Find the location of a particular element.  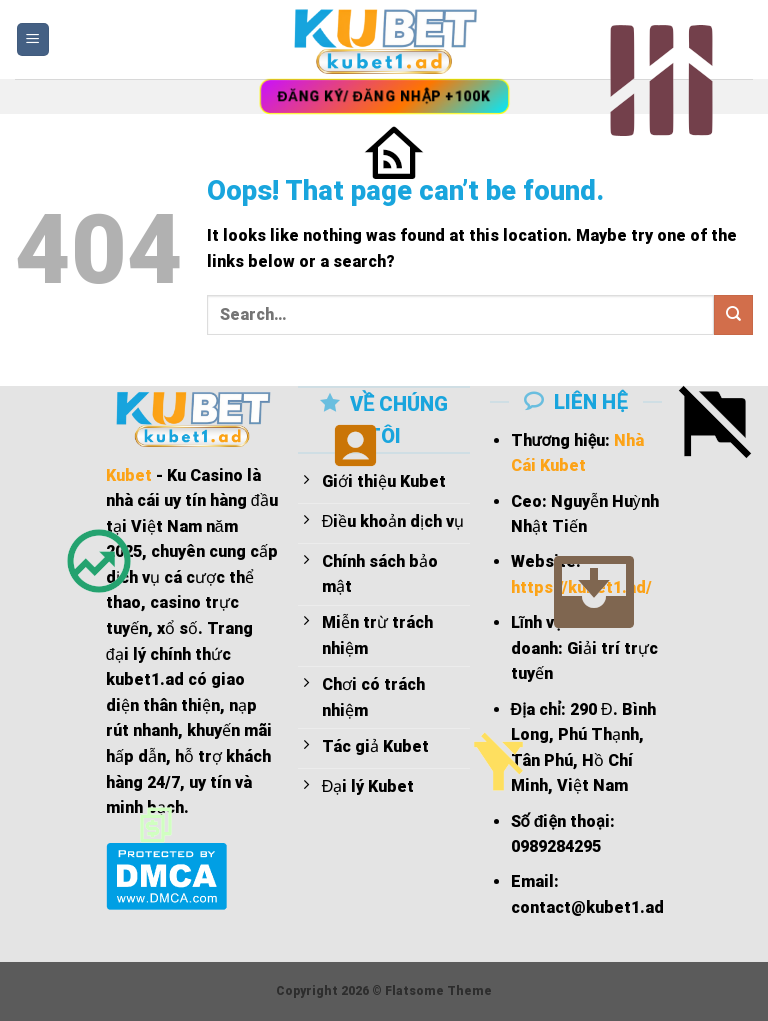

view your account profile is located at coordinates (355, 445).